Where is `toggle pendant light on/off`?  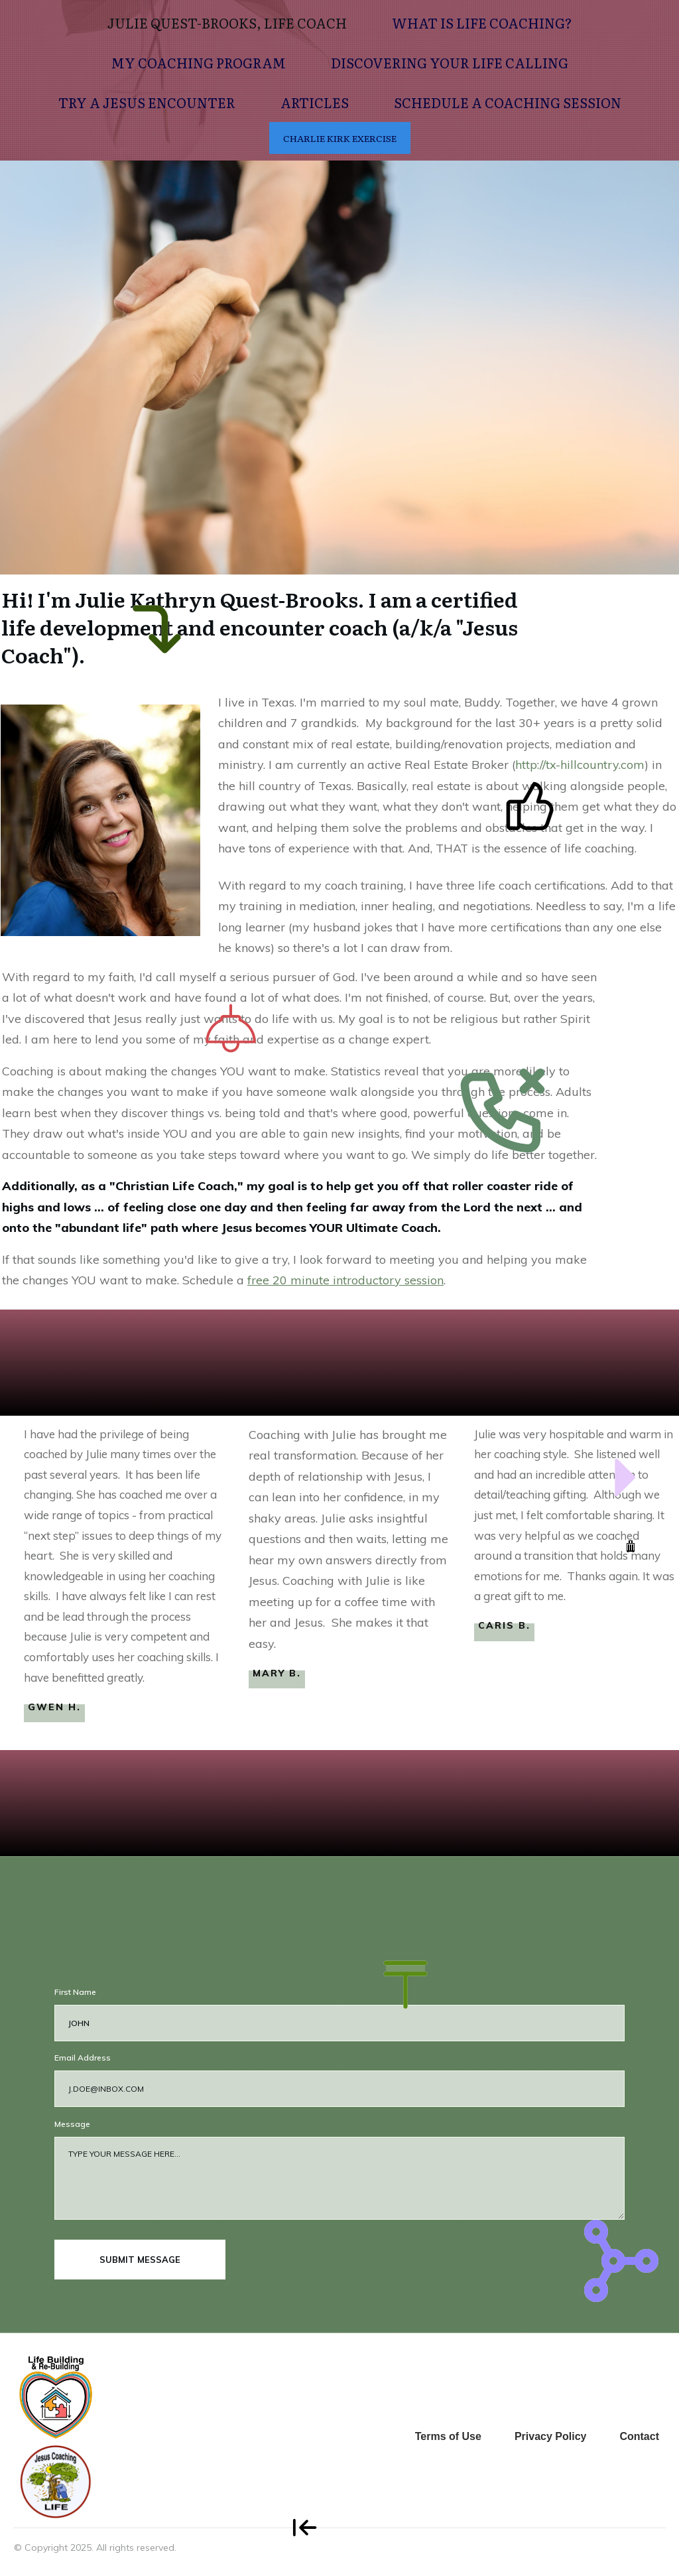
toggle pendant light on/off is located at coordinates (231, 1031).